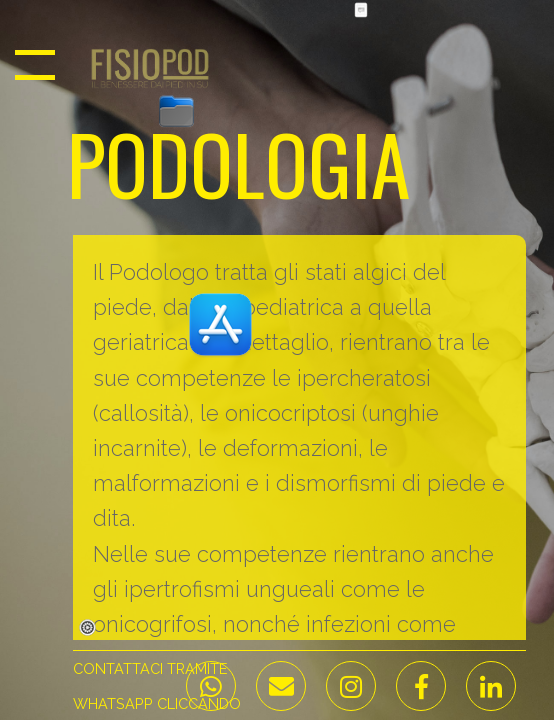 This screenshot has width=554, height=720. What do you see at coordinates (361, 10) in the screenshot?
I see `subrip subtitle file (.srt)` at bounding box center [361, 10].